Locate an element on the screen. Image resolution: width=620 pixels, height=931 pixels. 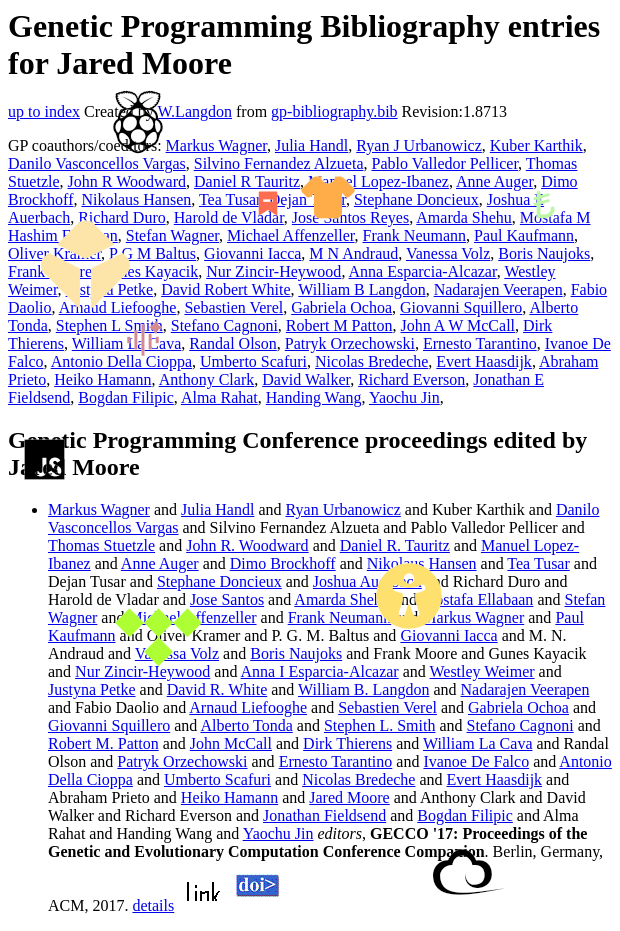
ethers.js library branding or documentation link is located at coordinates (469, 872).